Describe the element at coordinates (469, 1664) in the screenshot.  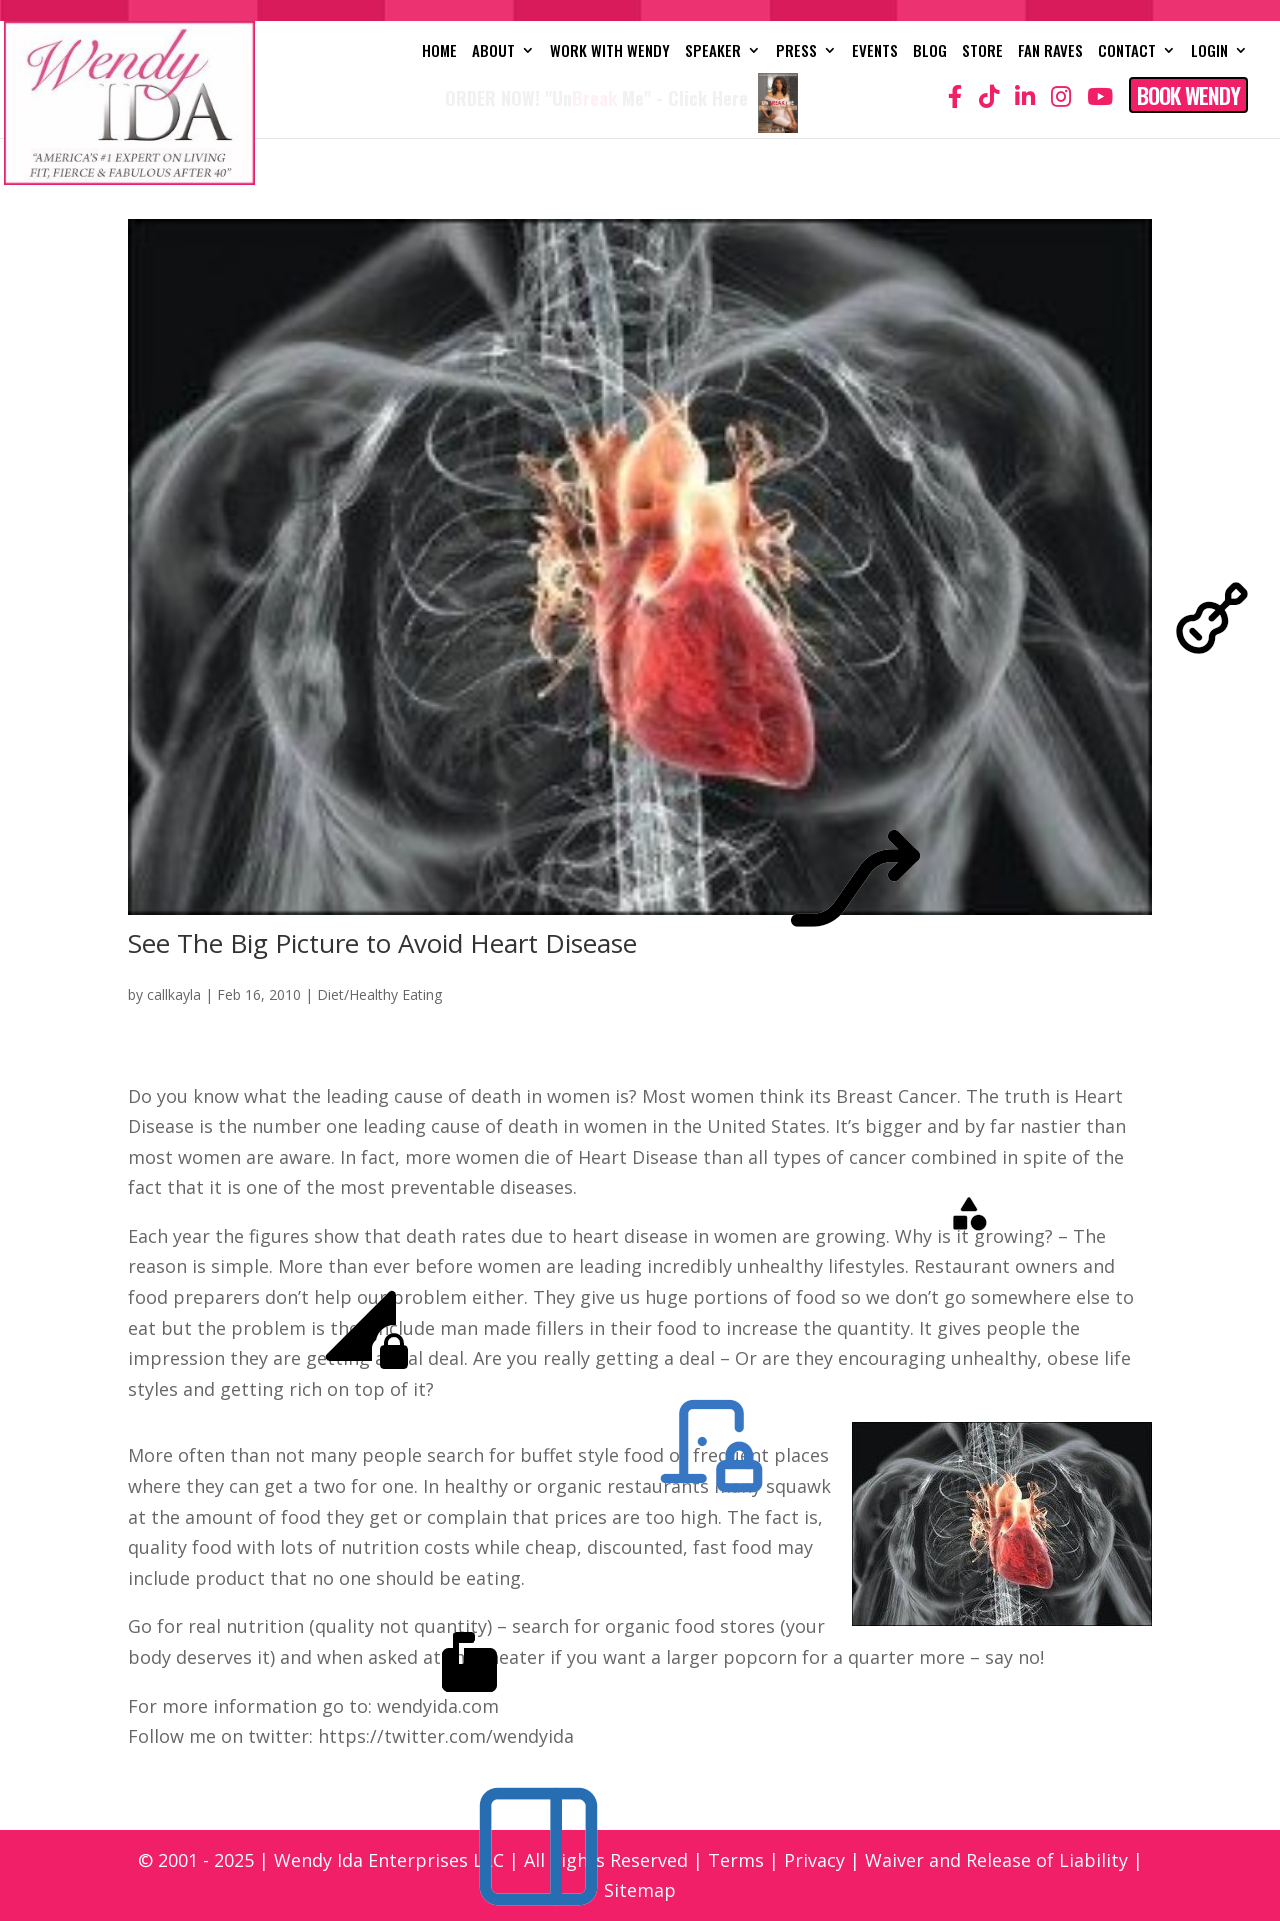
I see `indicates unread mail in your mailbox` at that location.